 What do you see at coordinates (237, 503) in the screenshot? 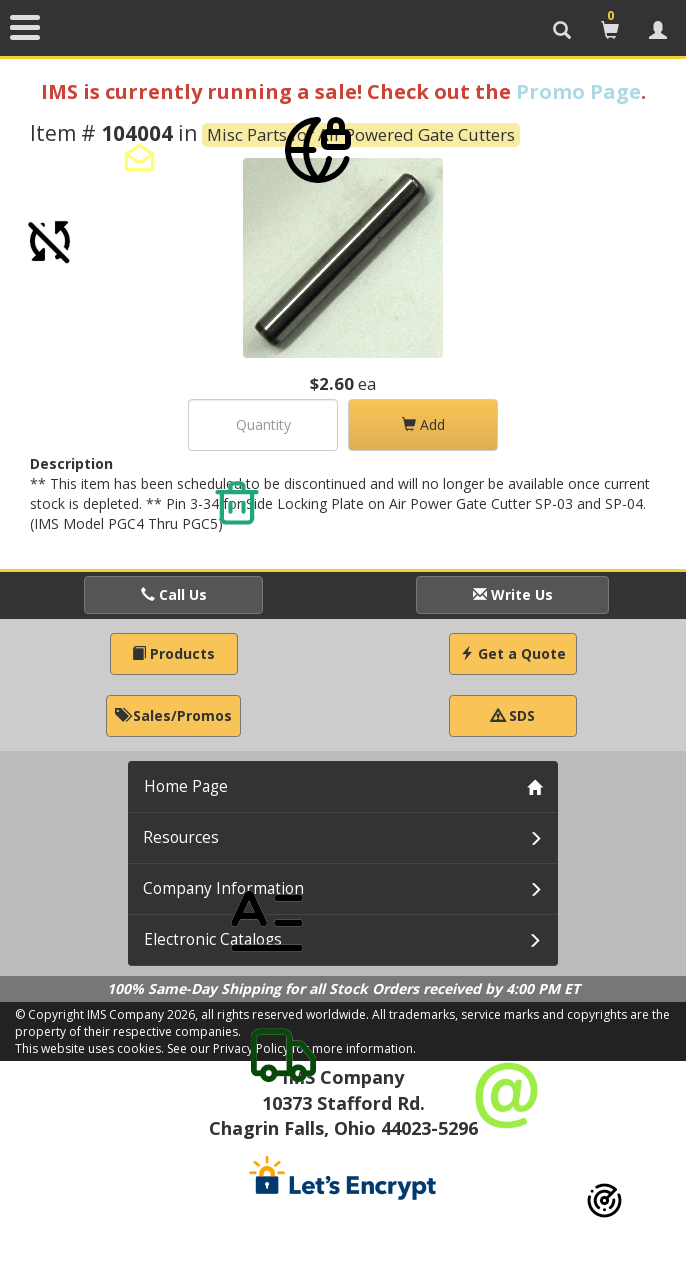
I see `delete selected item` at bounding box center [237, 503].